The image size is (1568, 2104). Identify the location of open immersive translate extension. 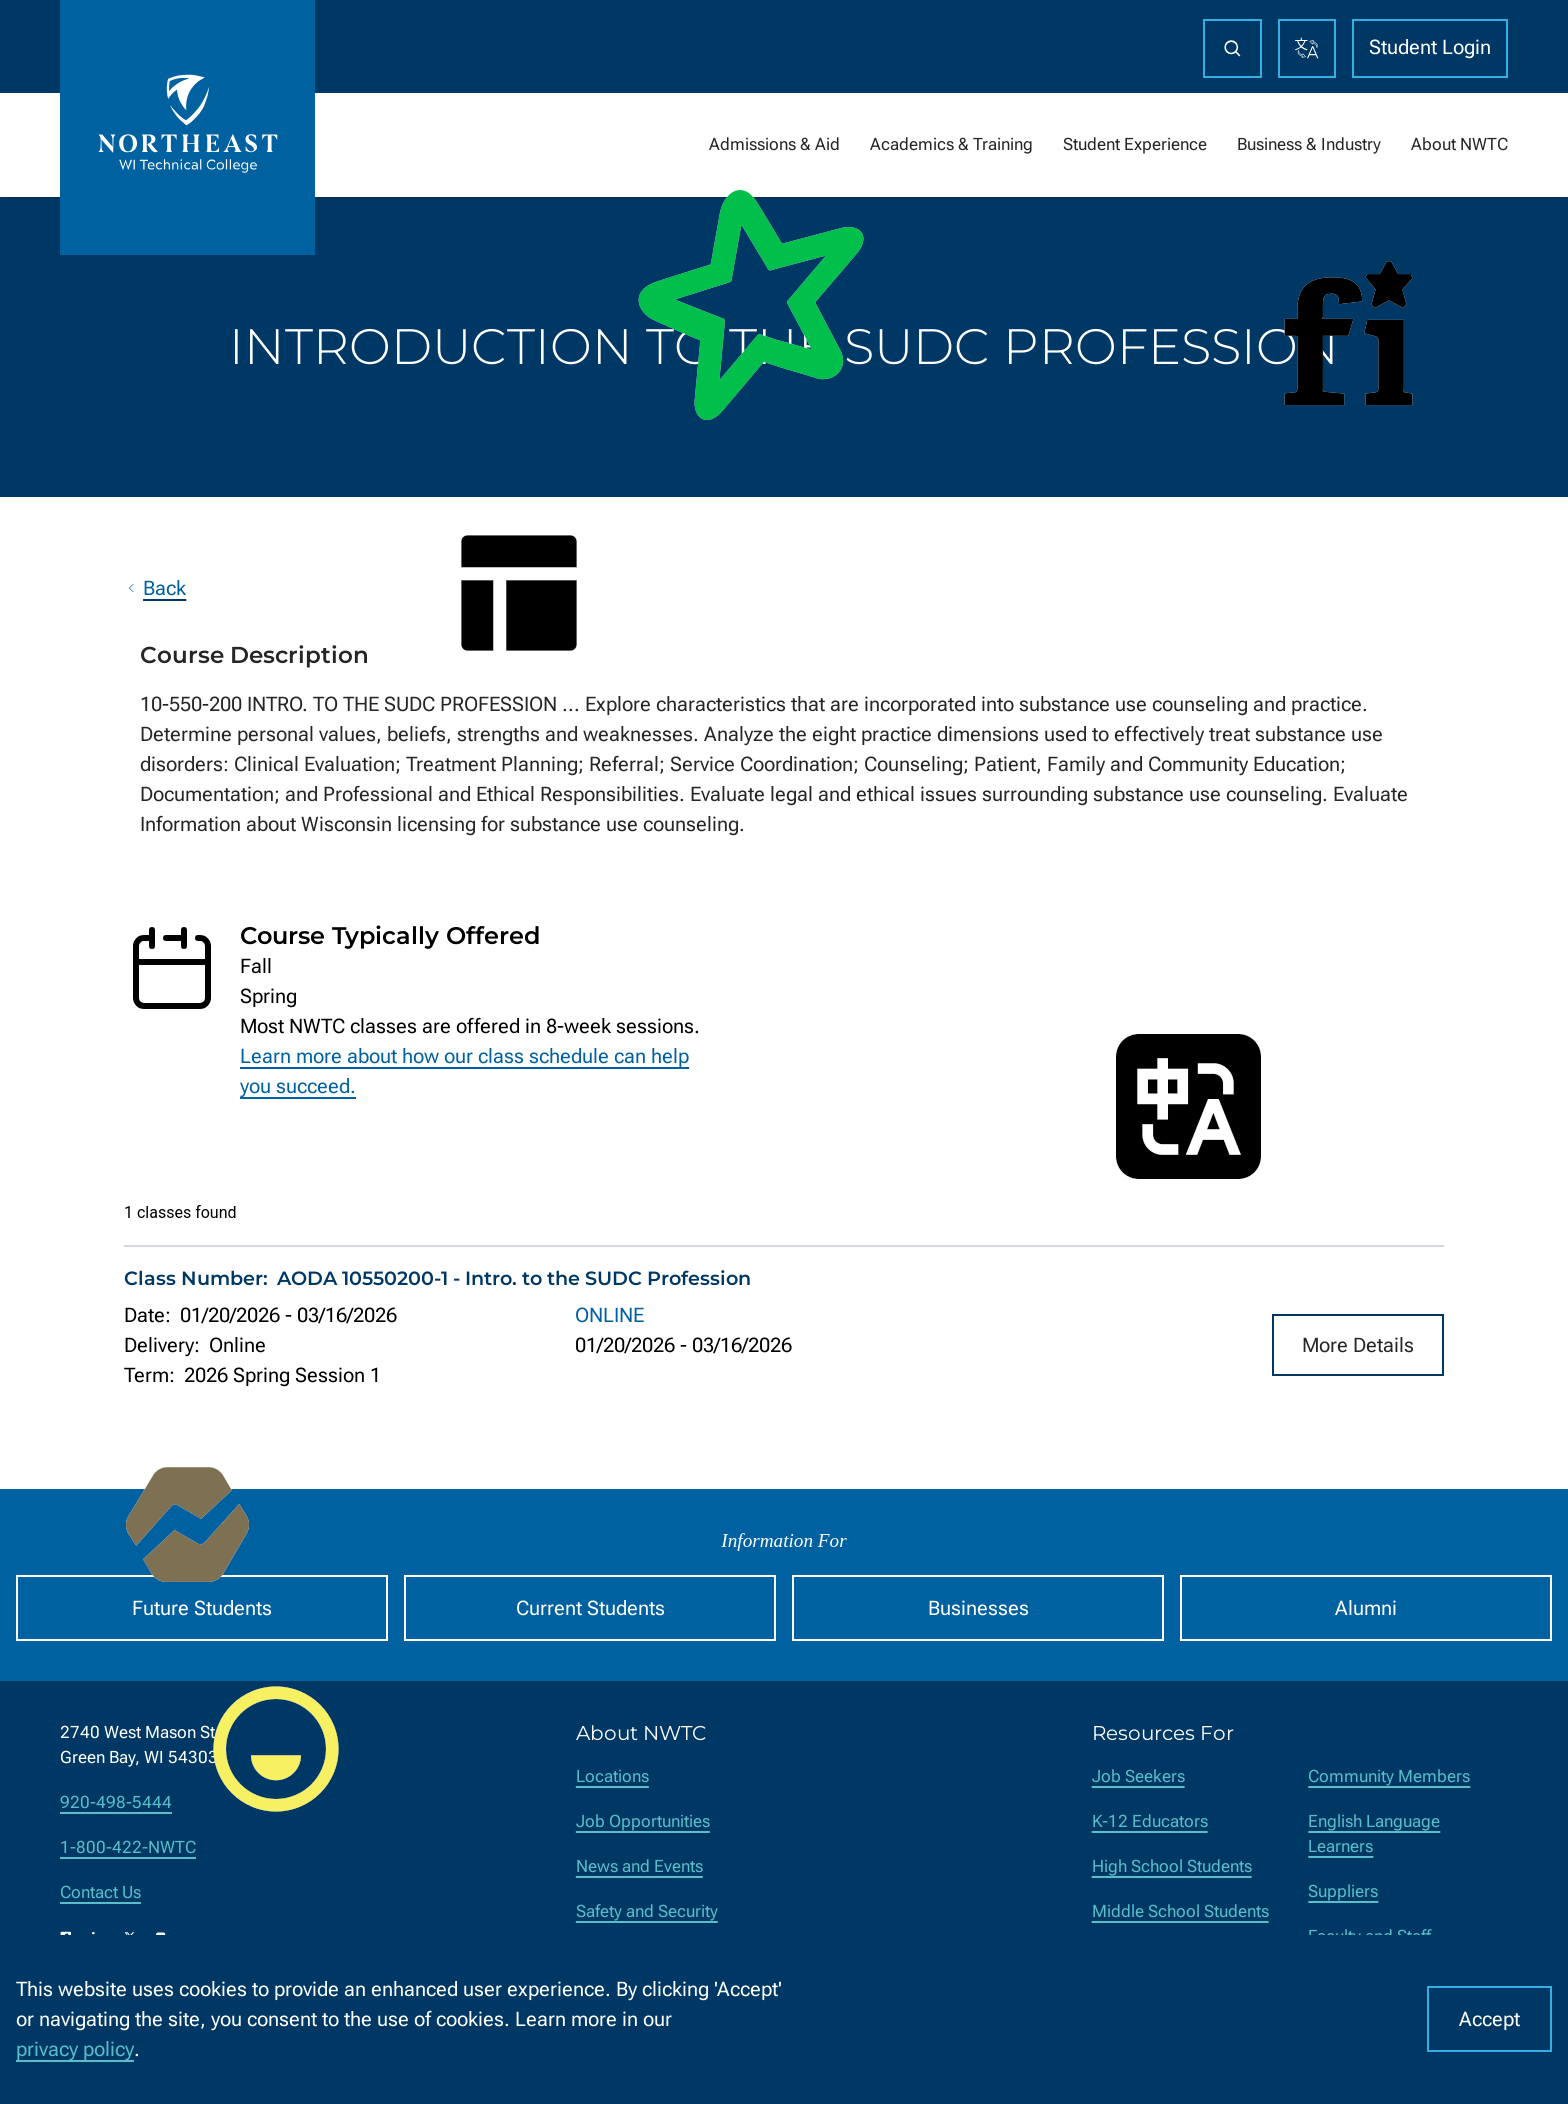
(1188, 1106).